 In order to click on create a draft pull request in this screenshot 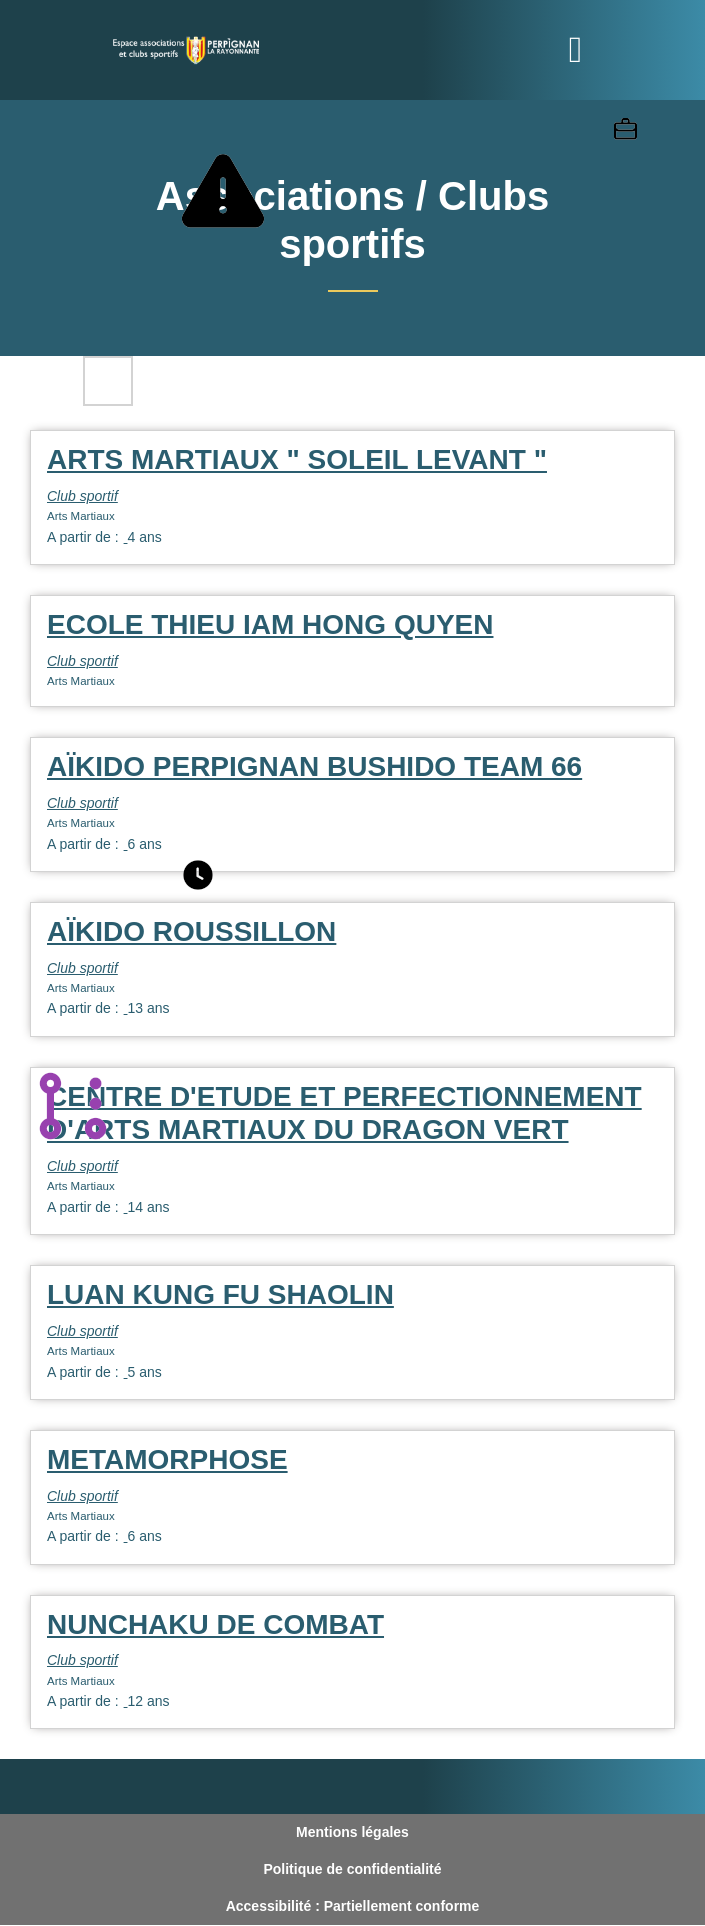, I will do `click(73, 1106)`.